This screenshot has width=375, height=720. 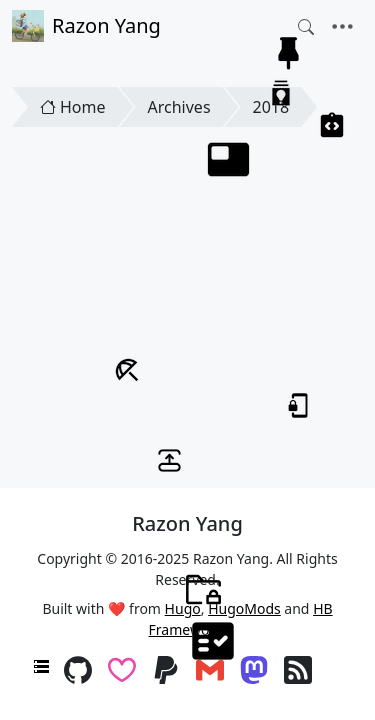 I want to click on access beach or resort amenities, so click(x=127, y=370).